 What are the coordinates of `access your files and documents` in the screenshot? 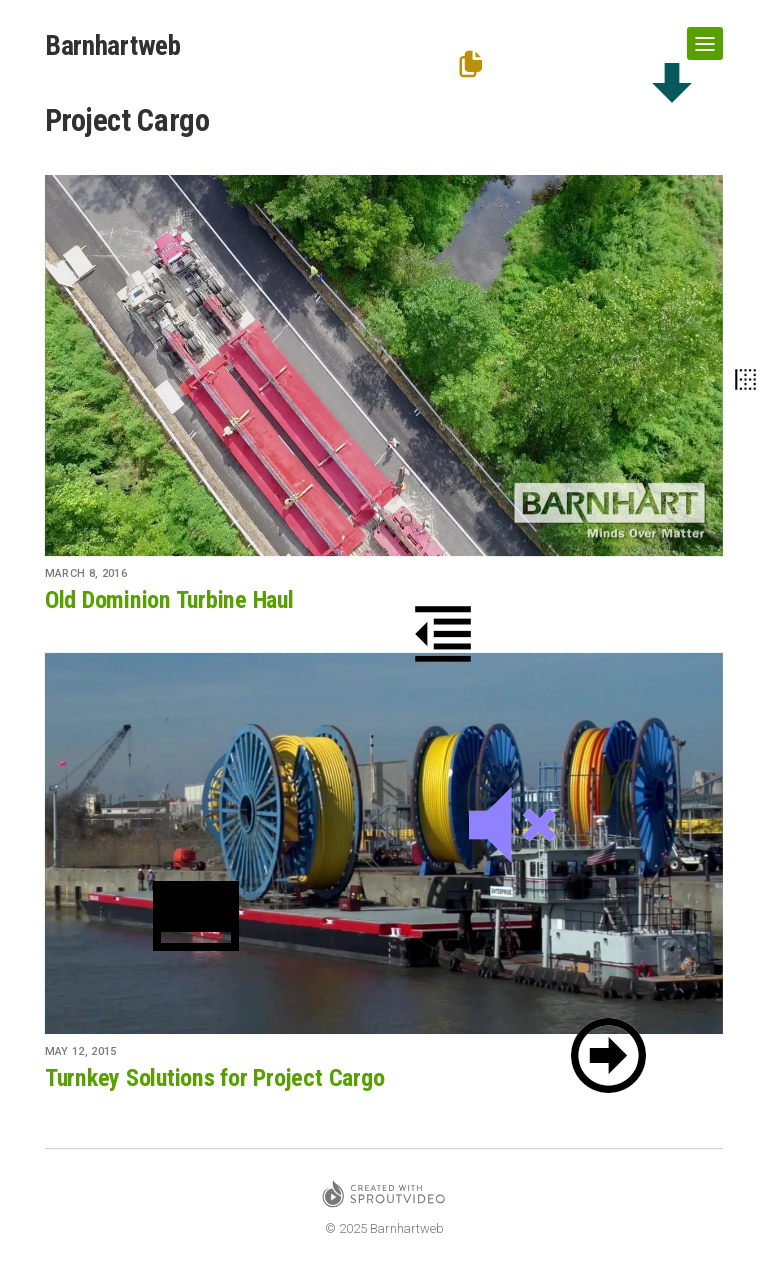 It's located at (470, 64).